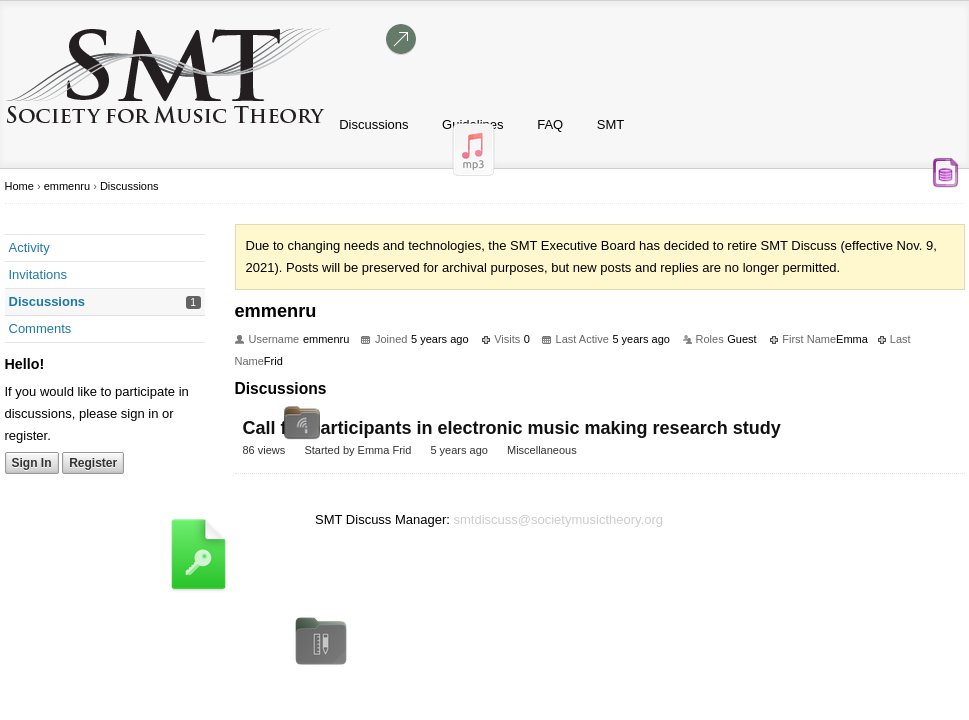  I want to click on libreoffice base database template file, so click(945, 172).